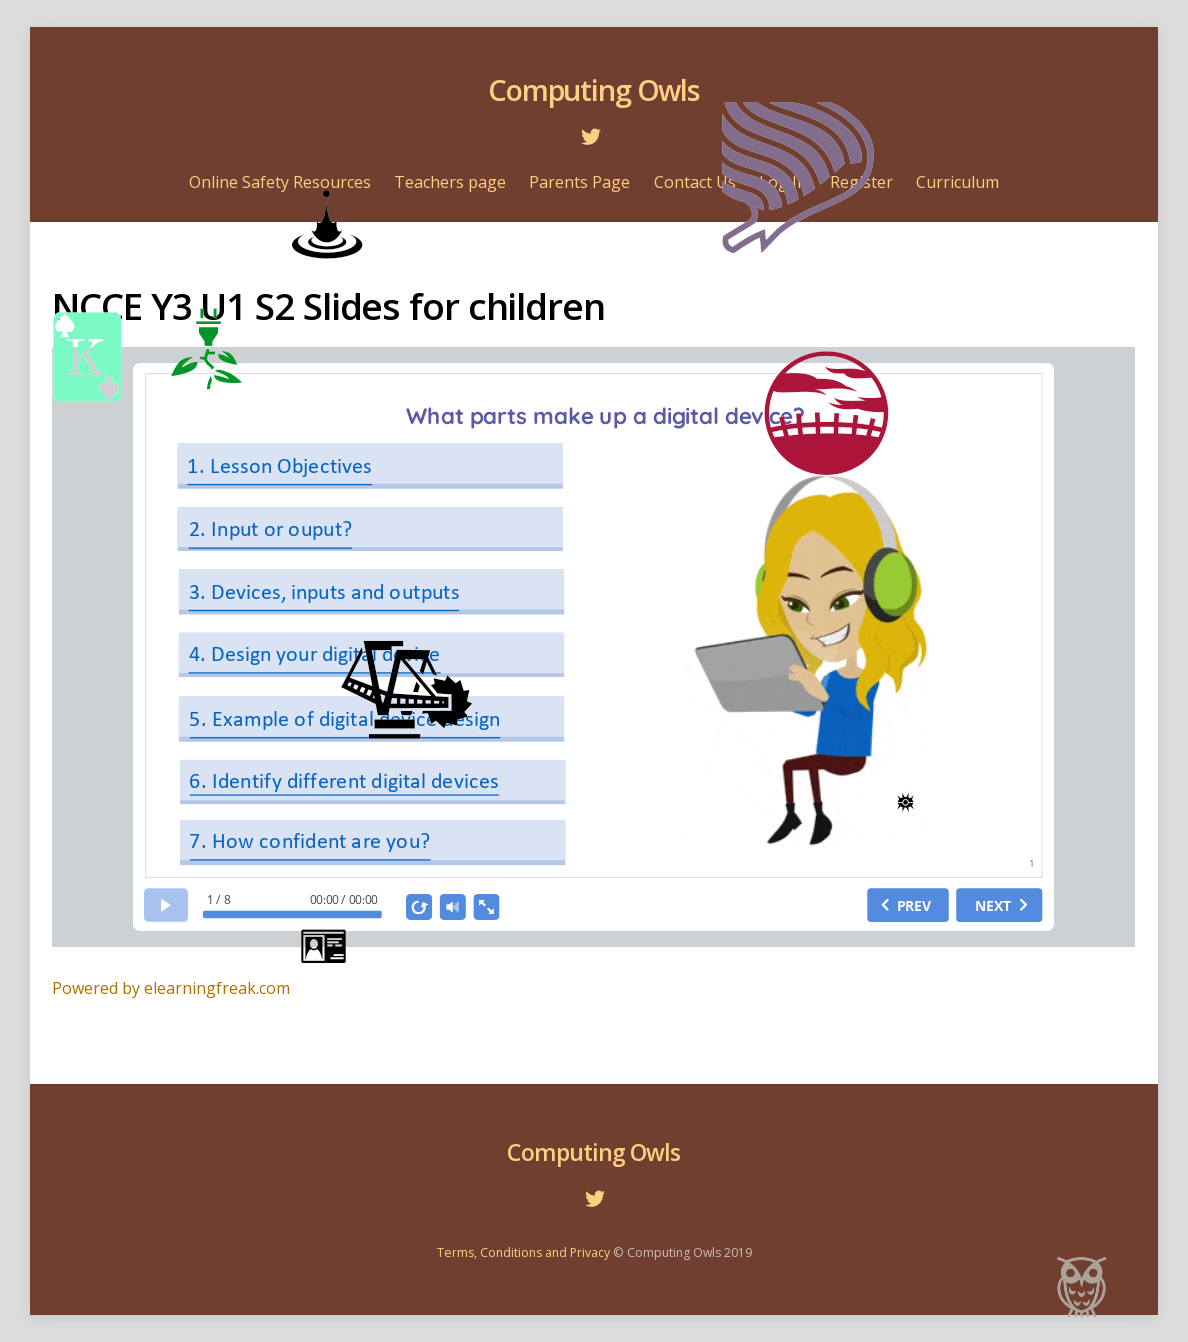 The width and height of the screenshot is (1188, 1342). I want to click on king of spades playing card, so click(87, 357).